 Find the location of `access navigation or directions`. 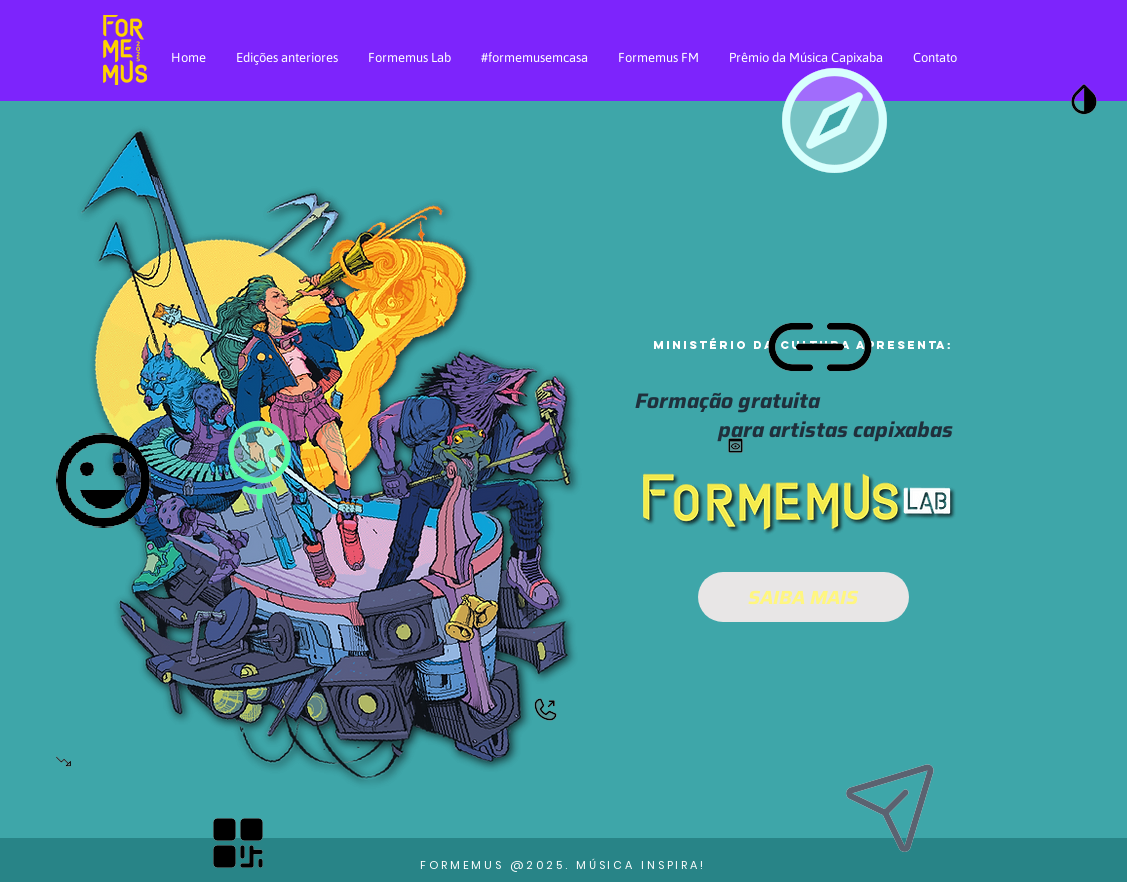

access navigation or directions is located at coordinates (834, 120).